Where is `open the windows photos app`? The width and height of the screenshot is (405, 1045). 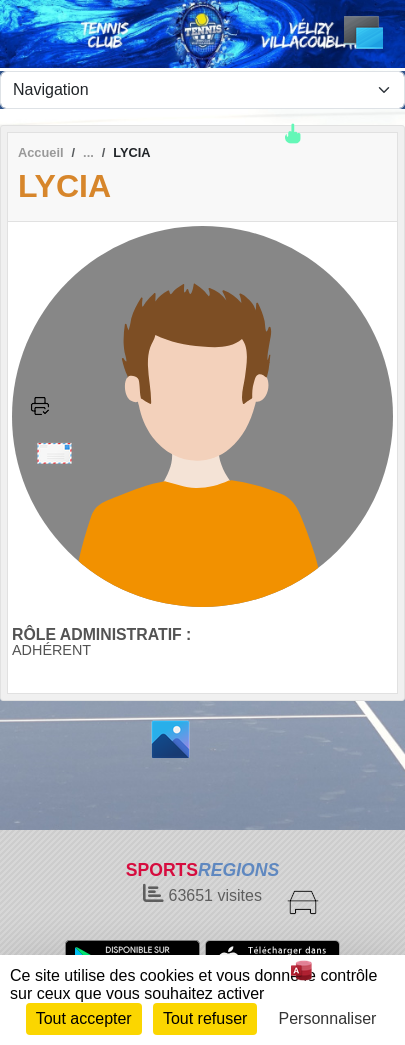 open the windows photos app is located at coordinates (170, 739).